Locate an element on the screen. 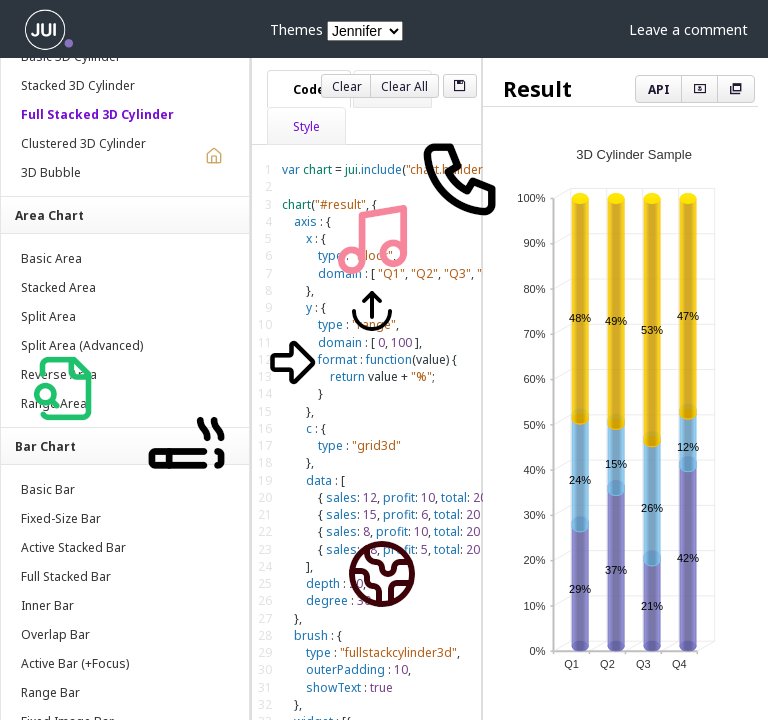  switch to global or worldwide view is located at coordinates (382, 574).